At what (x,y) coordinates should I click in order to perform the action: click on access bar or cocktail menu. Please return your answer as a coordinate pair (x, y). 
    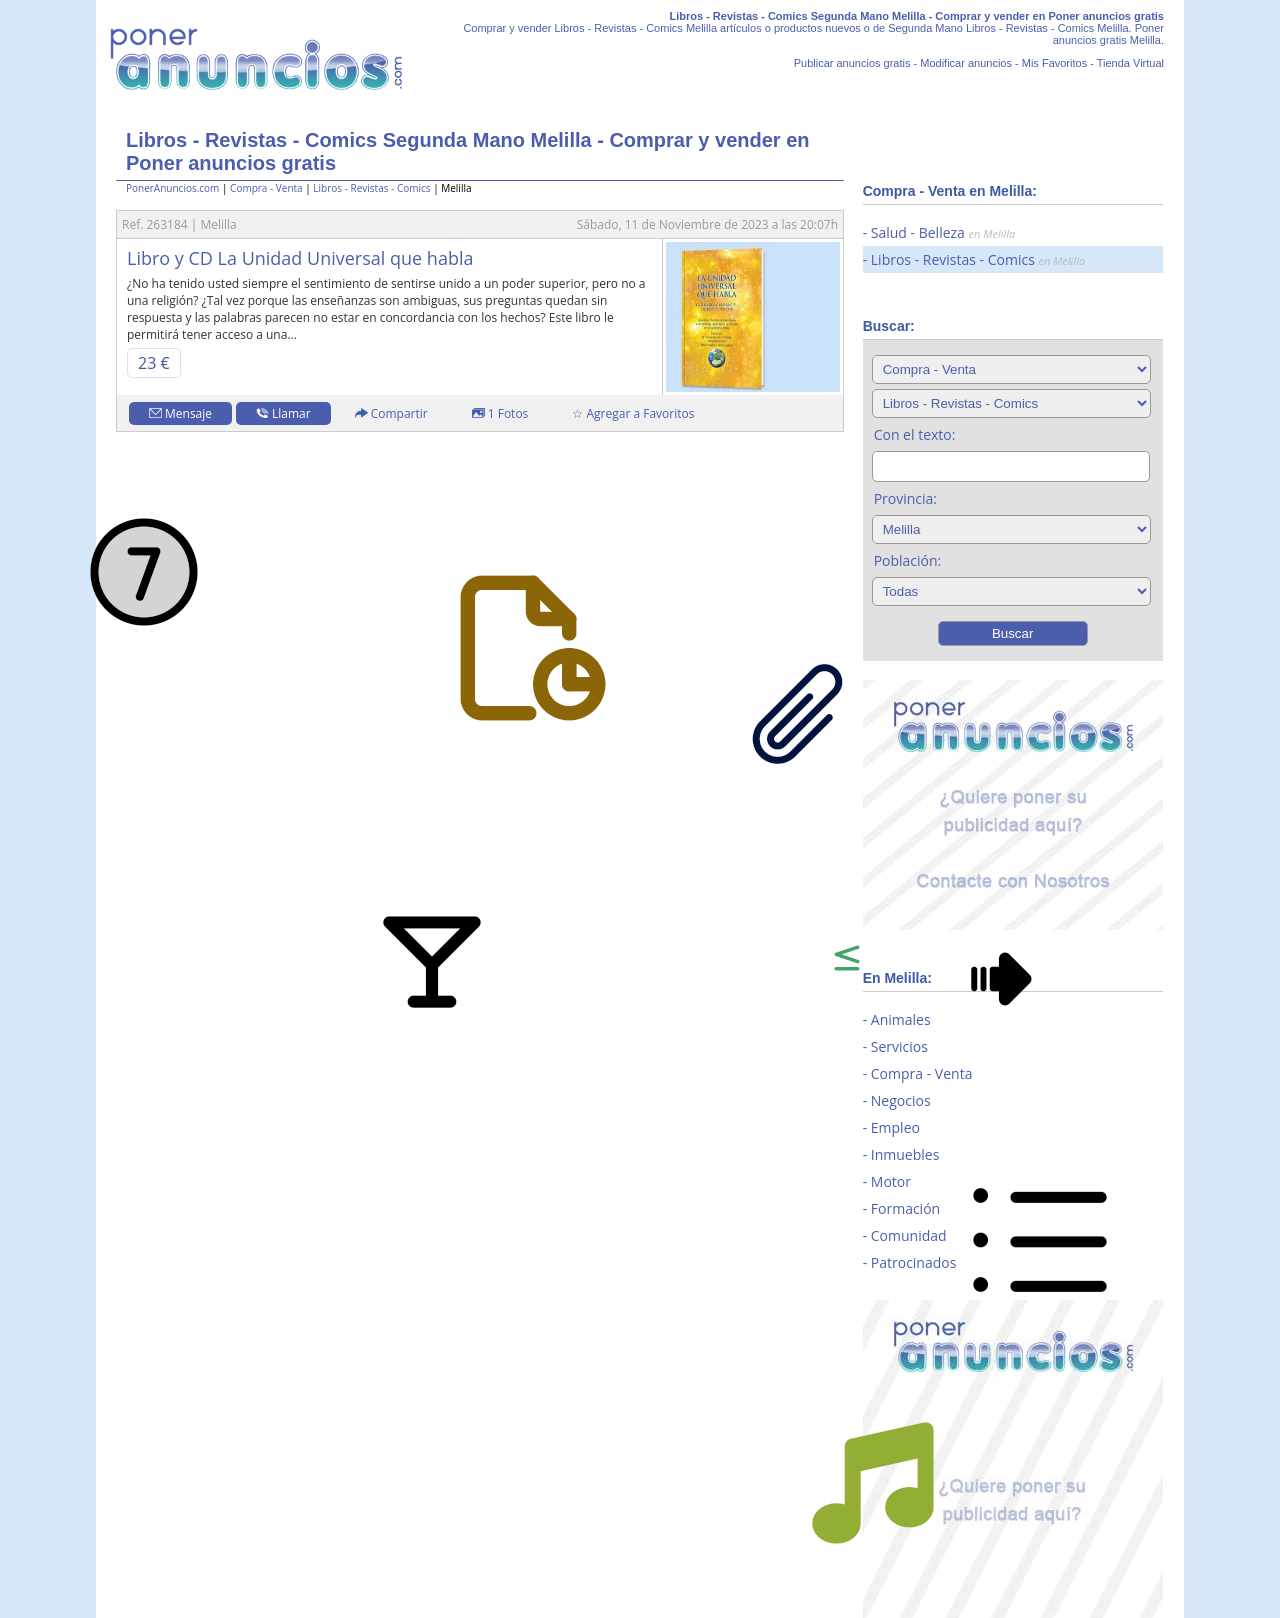
    Looking at the image, I should click on (432, 959).